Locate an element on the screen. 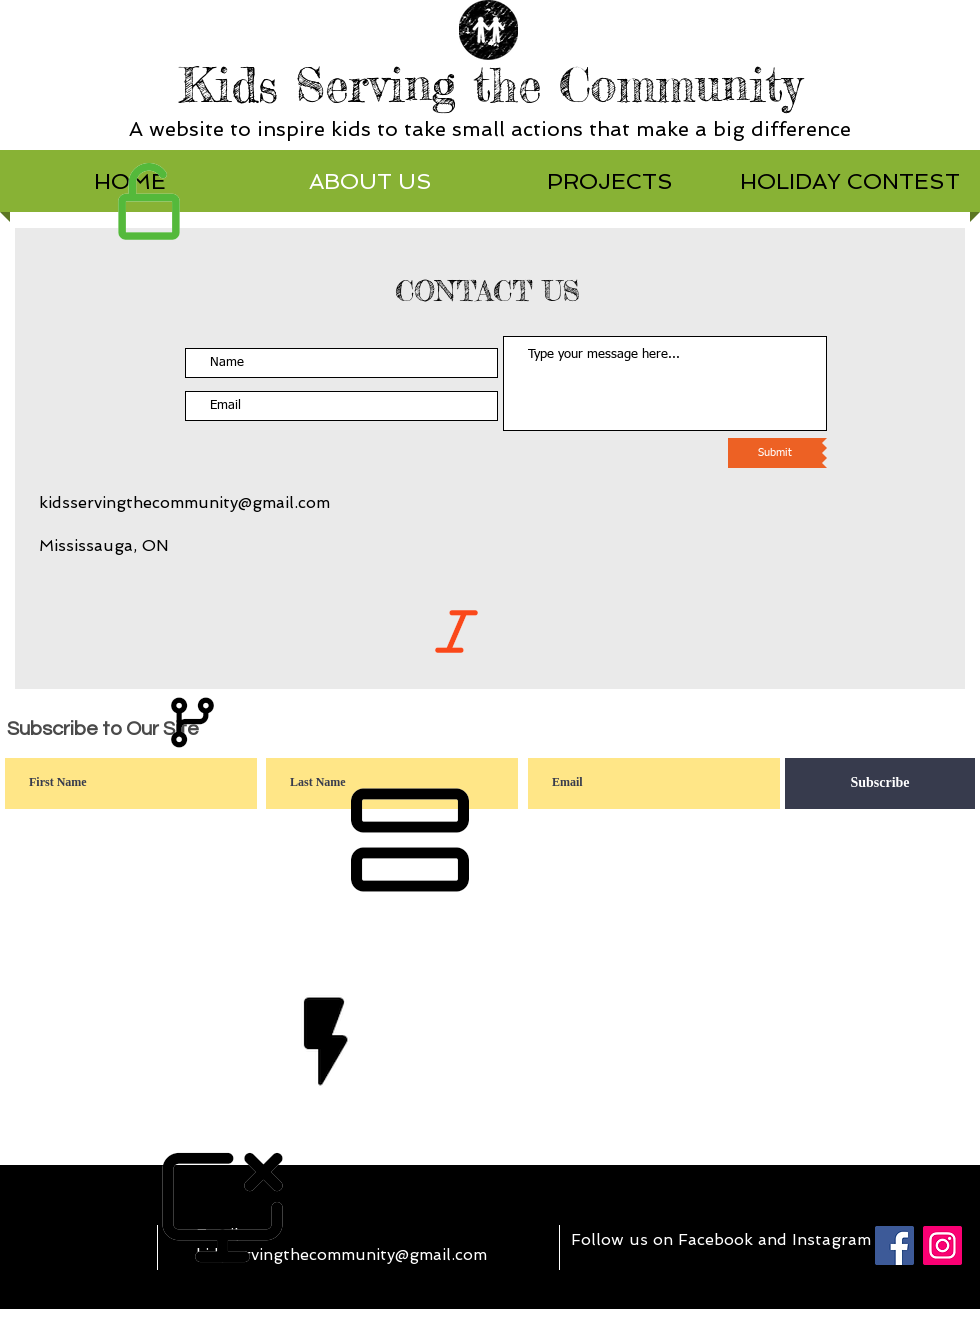 The width and height of the screenshot is (980, 1317). view repository branches is located at coordinates (192, 722).